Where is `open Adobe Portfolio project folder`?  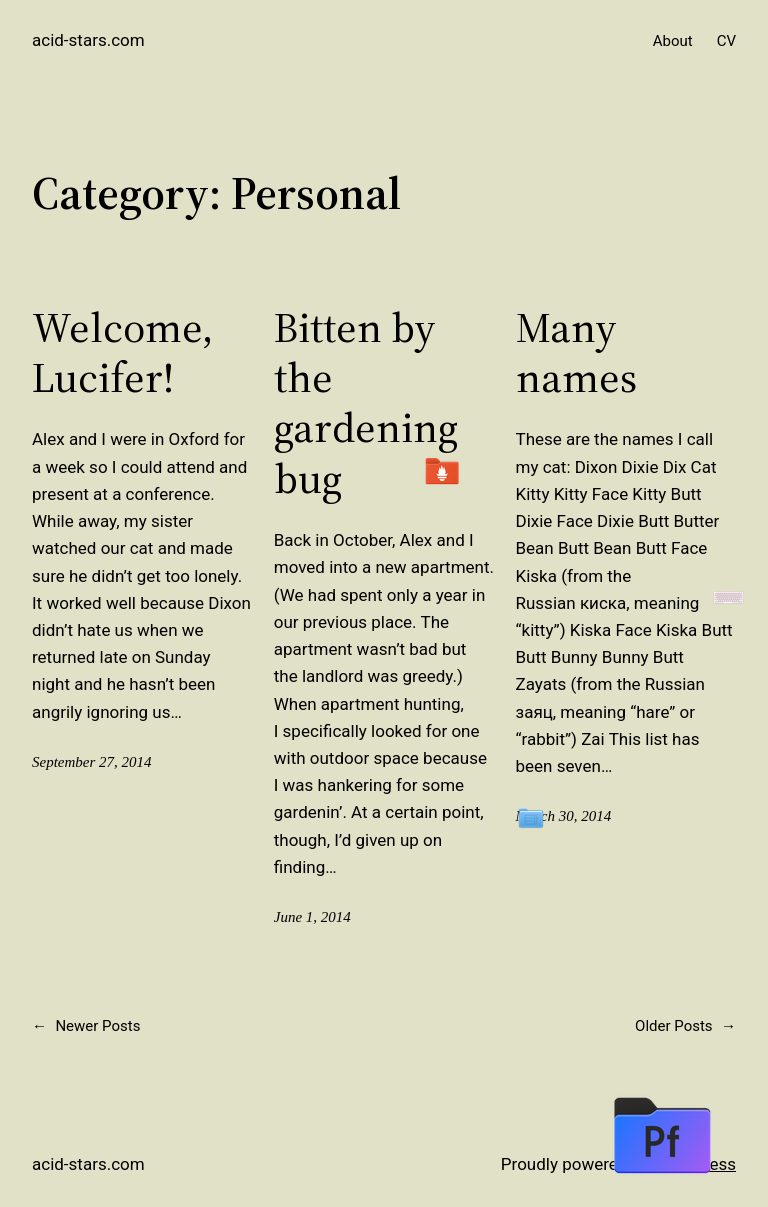 open Adobe Portfolio project folder is located at coordinates (662, 1138).